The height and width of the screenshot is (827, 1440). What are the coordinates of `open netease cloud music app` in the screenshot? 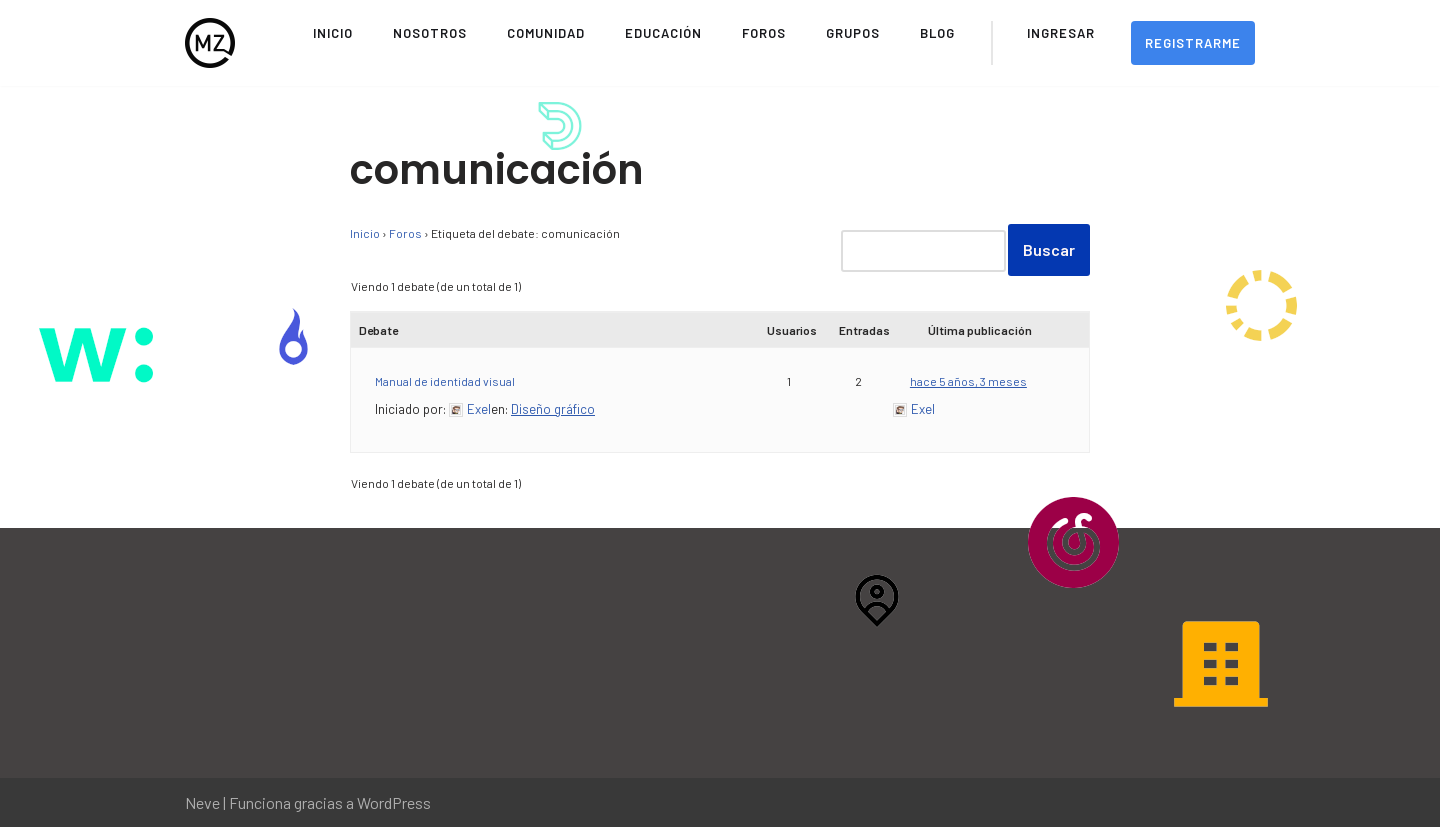 It's located at (1073, 542).